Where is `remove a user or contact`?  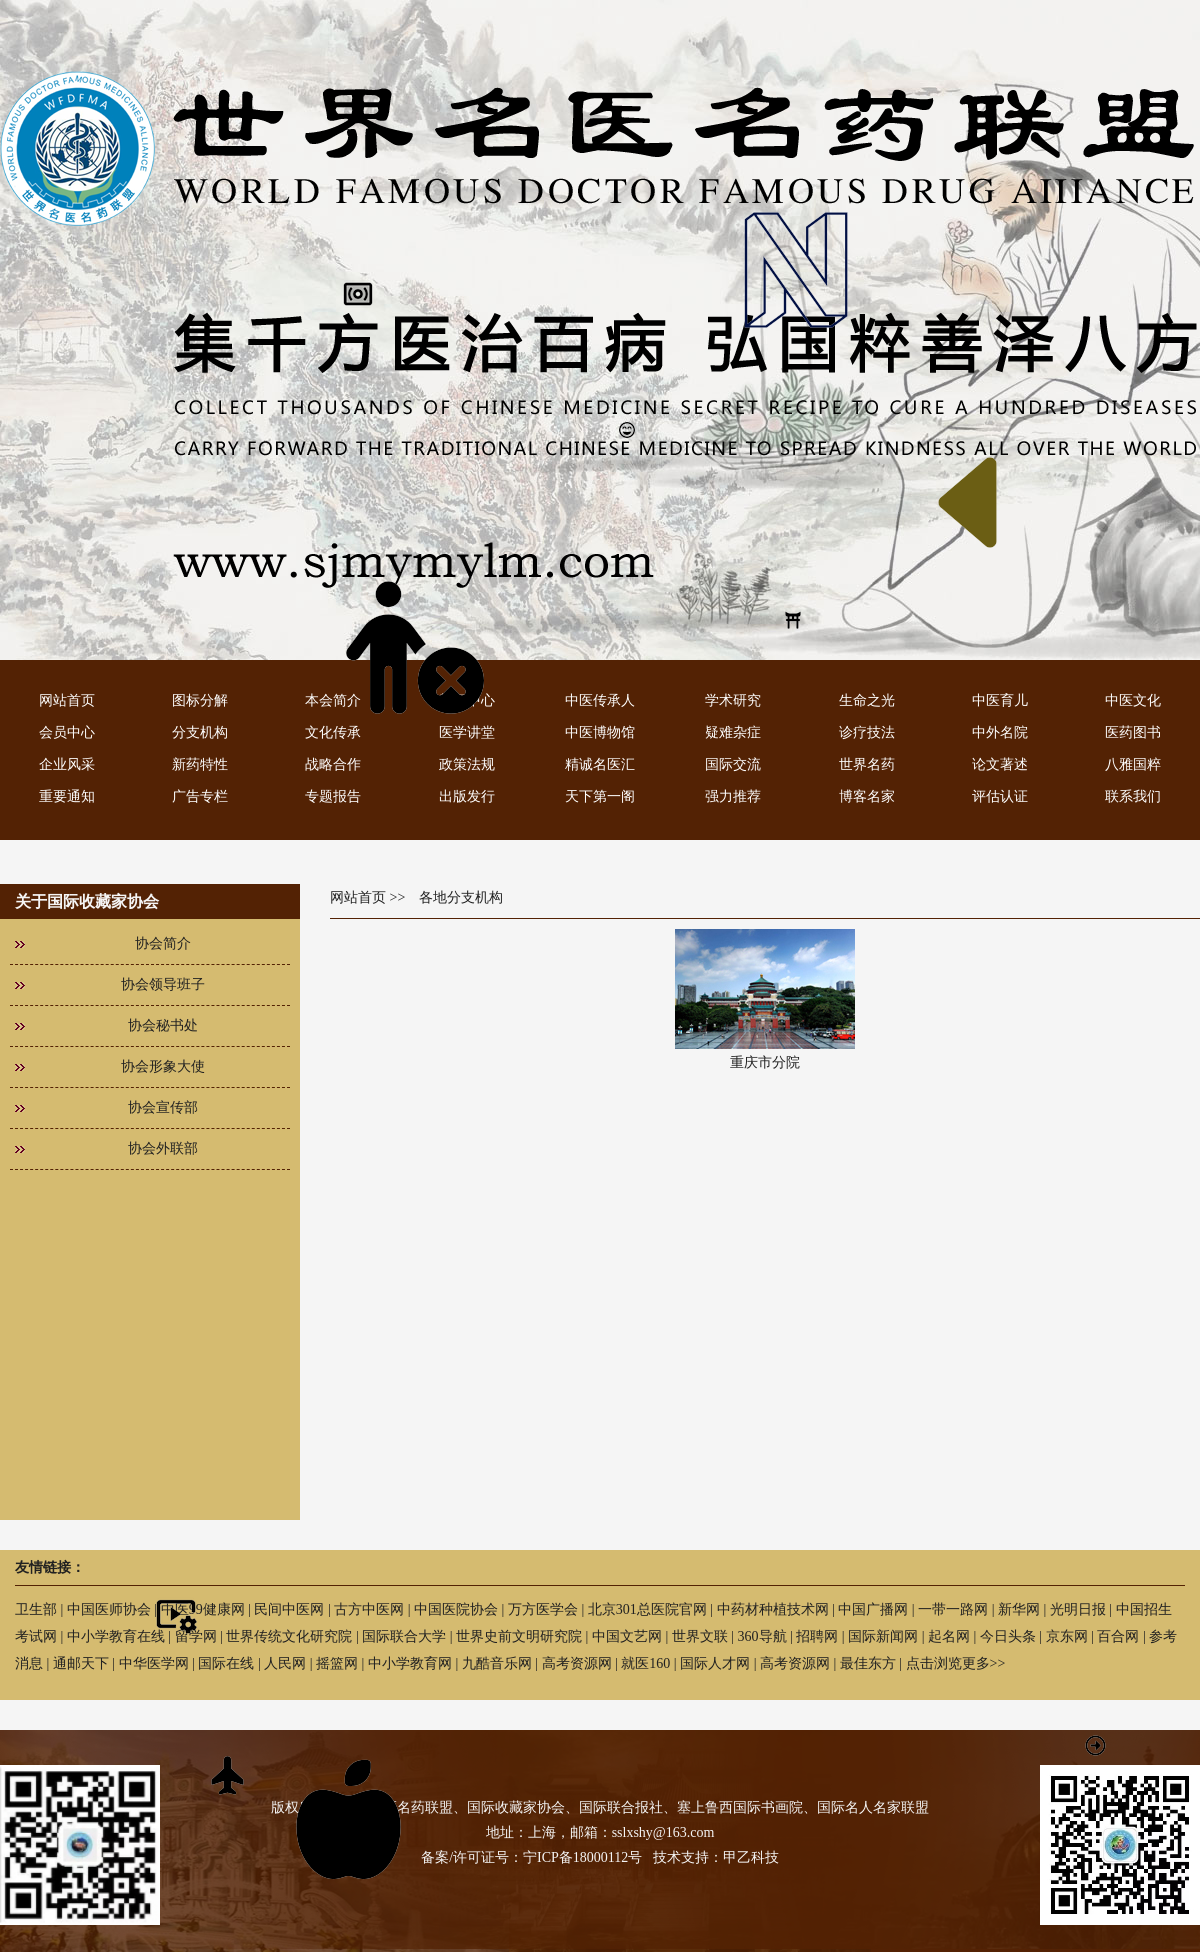 remove a user or contact is located at coordinates (410, 647).